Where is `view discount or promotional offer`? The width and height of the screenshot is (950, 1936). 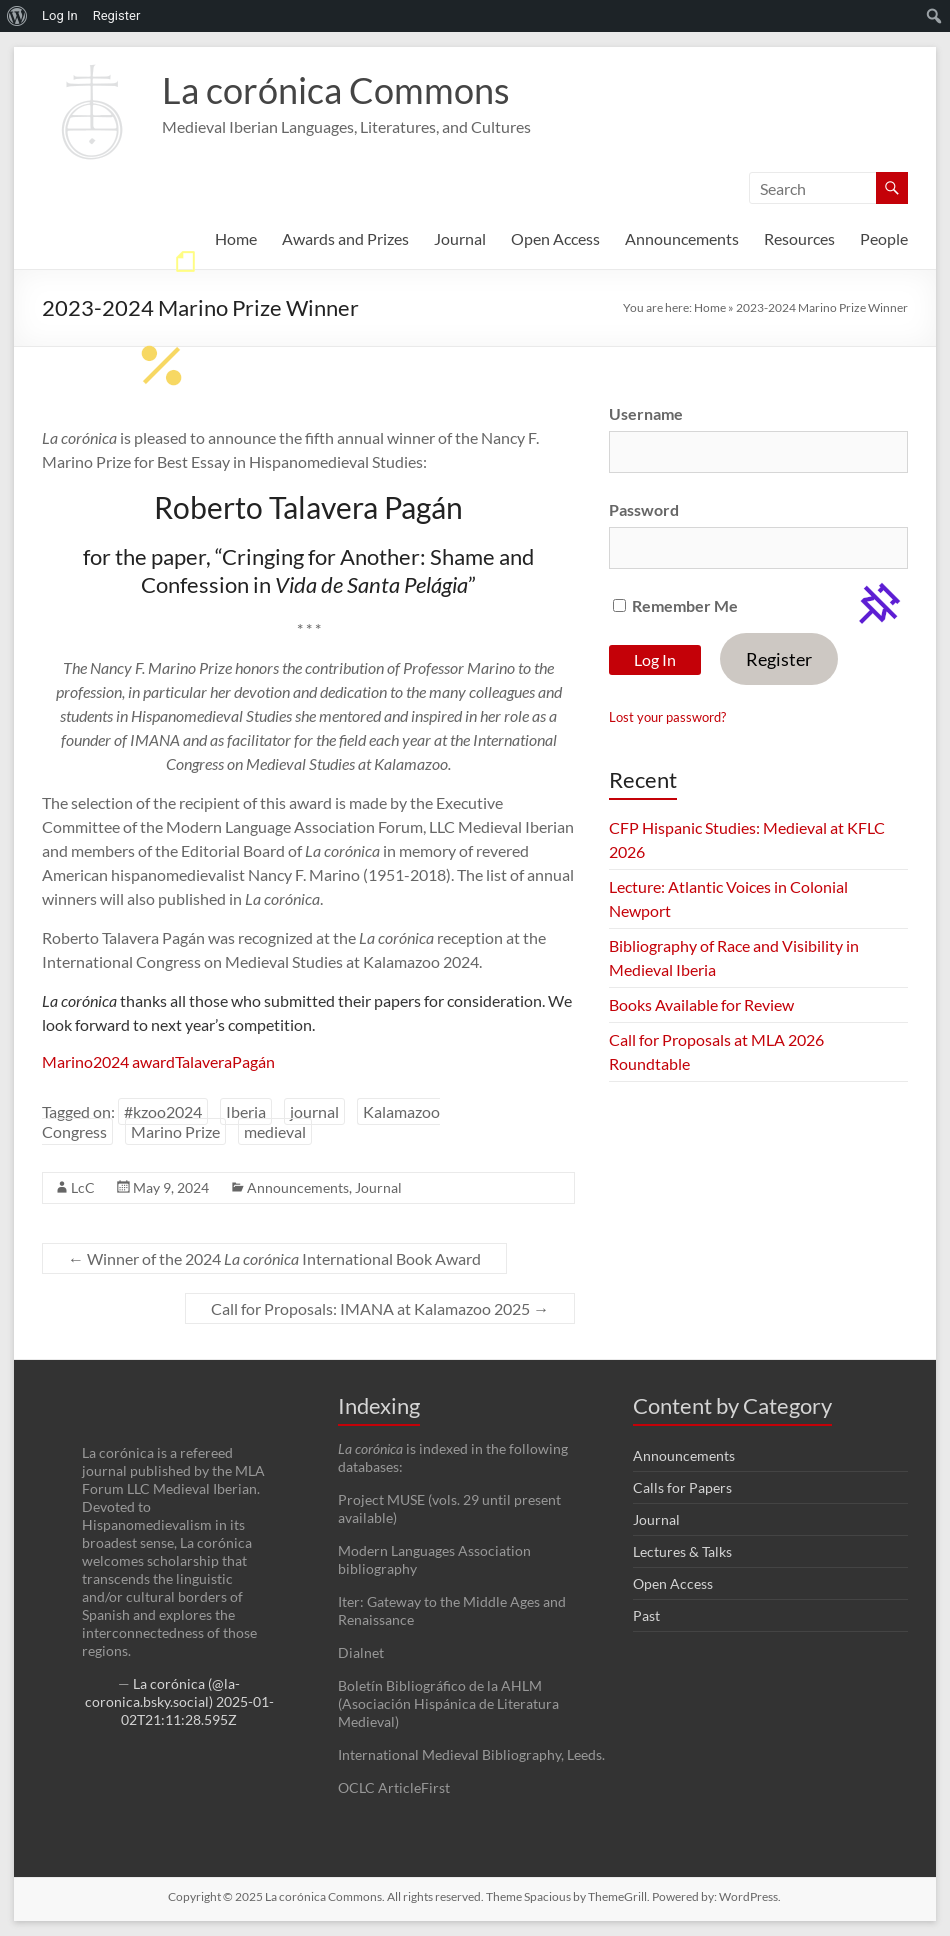 view discount or promotional offer is located at coordinates (161, 365).